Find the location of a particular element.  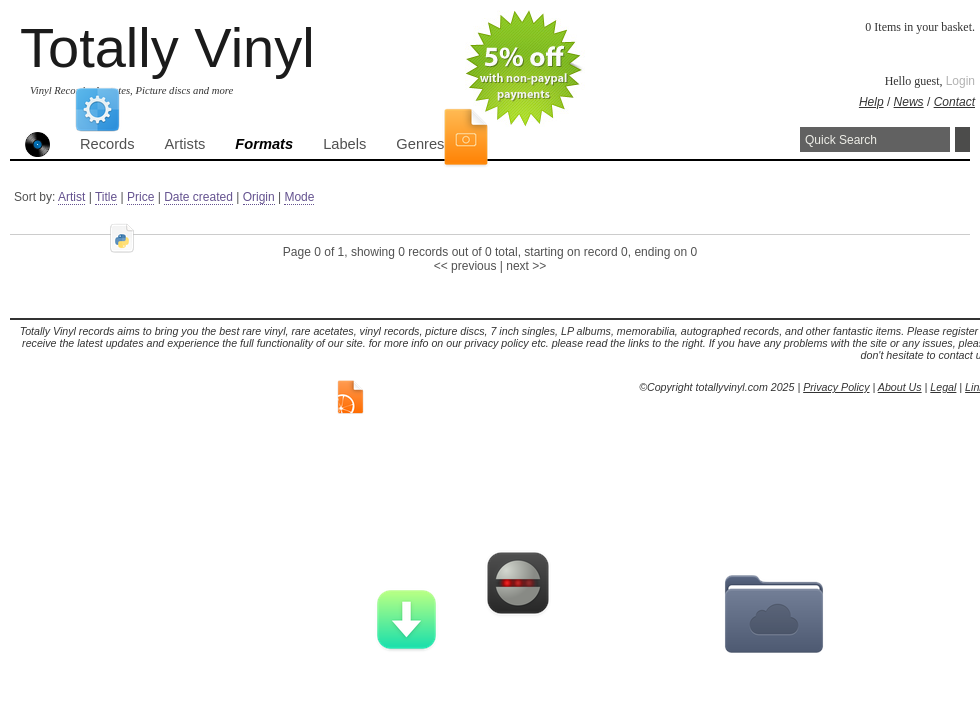

access cloud-synced files and folders is located at coordinates (774, 614).